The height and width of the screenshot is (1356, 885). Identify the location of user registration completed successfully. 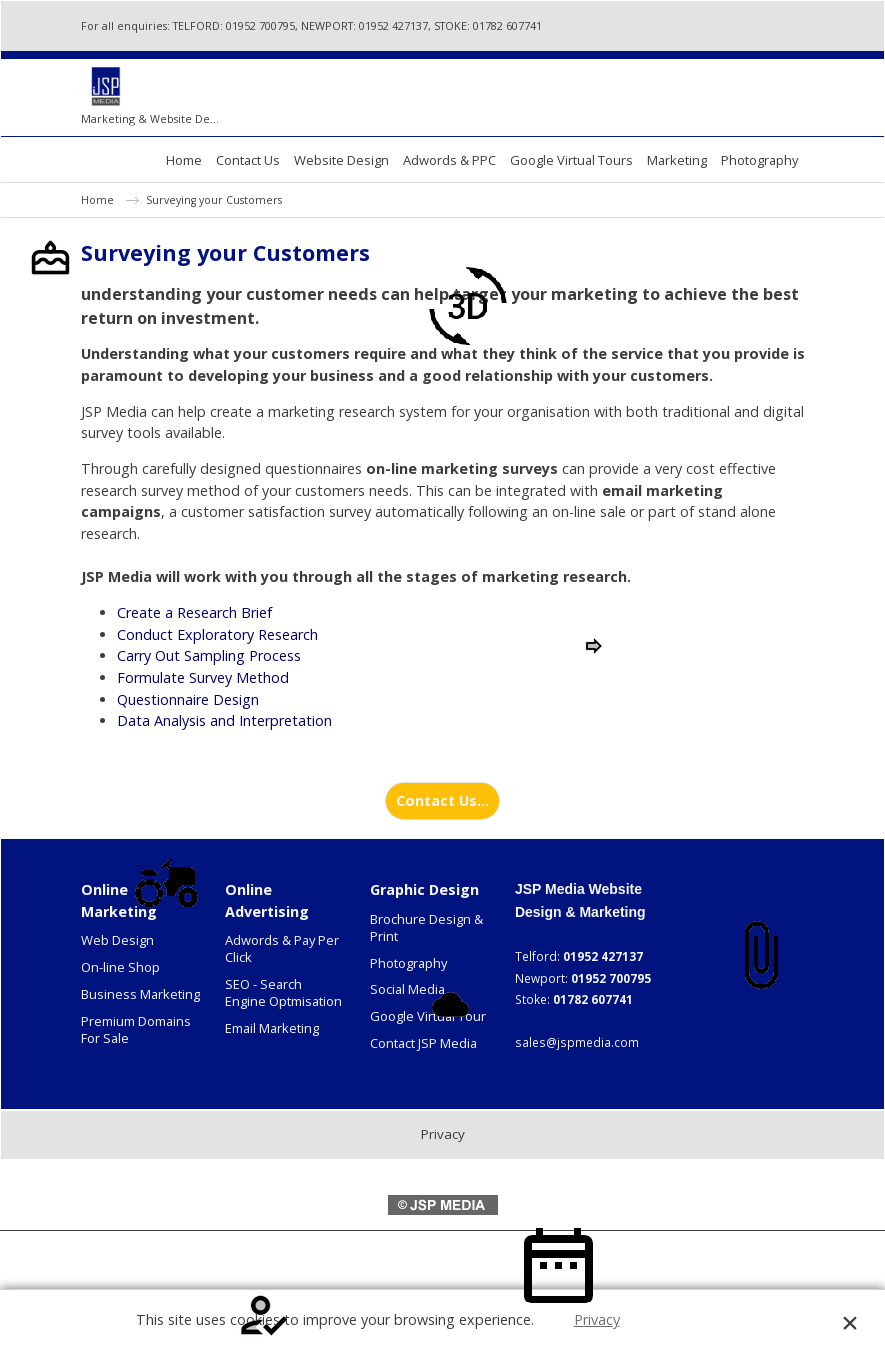
(263, 1315).